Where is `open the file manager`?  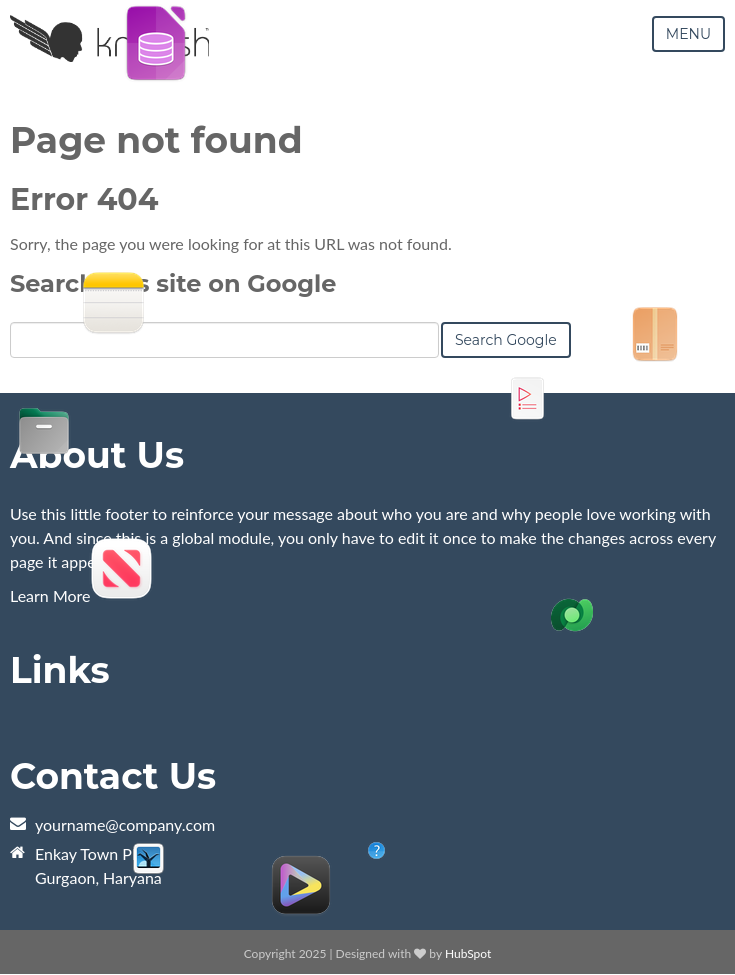
open the file manager is located at coordinates (44, 431).